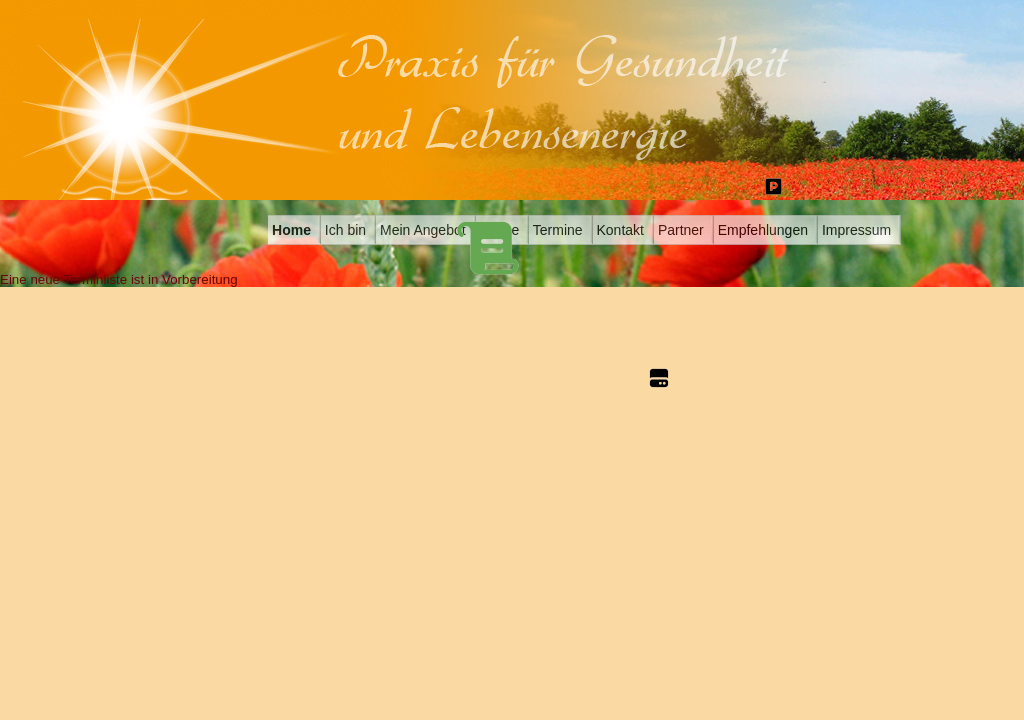 The width and height of the screenshot is (1024, 720). I want to click on view terms and conditions or legal documents, so click(490, 248).